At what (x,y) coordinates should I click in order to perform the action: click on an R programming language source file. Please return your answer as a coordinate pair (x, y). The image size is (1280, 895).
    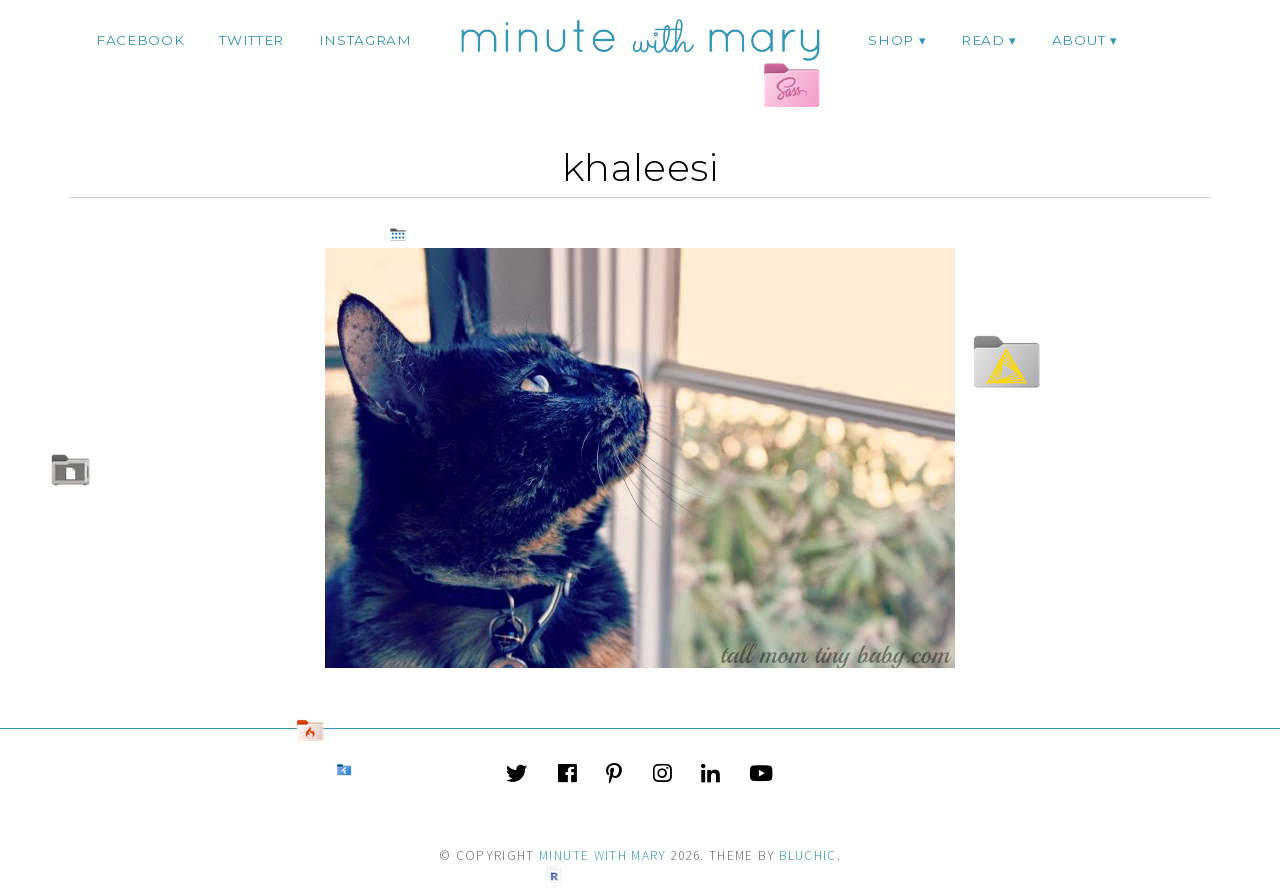
    Looking at the image, I should click on (554, 874).